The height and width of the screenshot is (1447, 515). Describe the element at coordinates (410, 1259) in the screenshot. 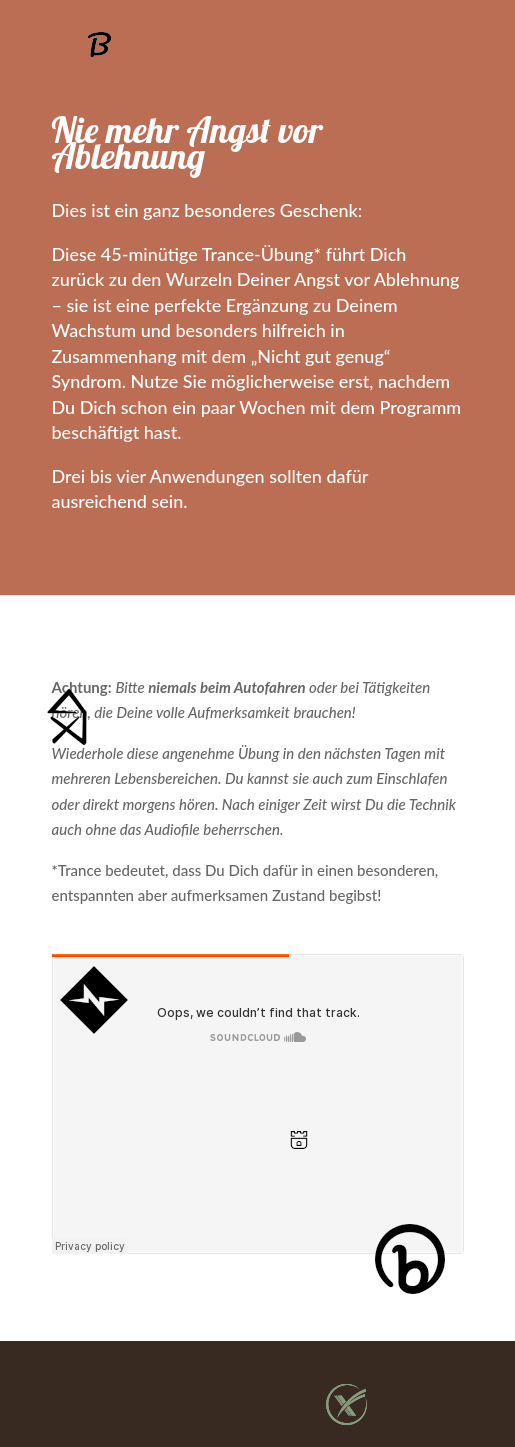

I see `open bitly link shortening service` at that location.